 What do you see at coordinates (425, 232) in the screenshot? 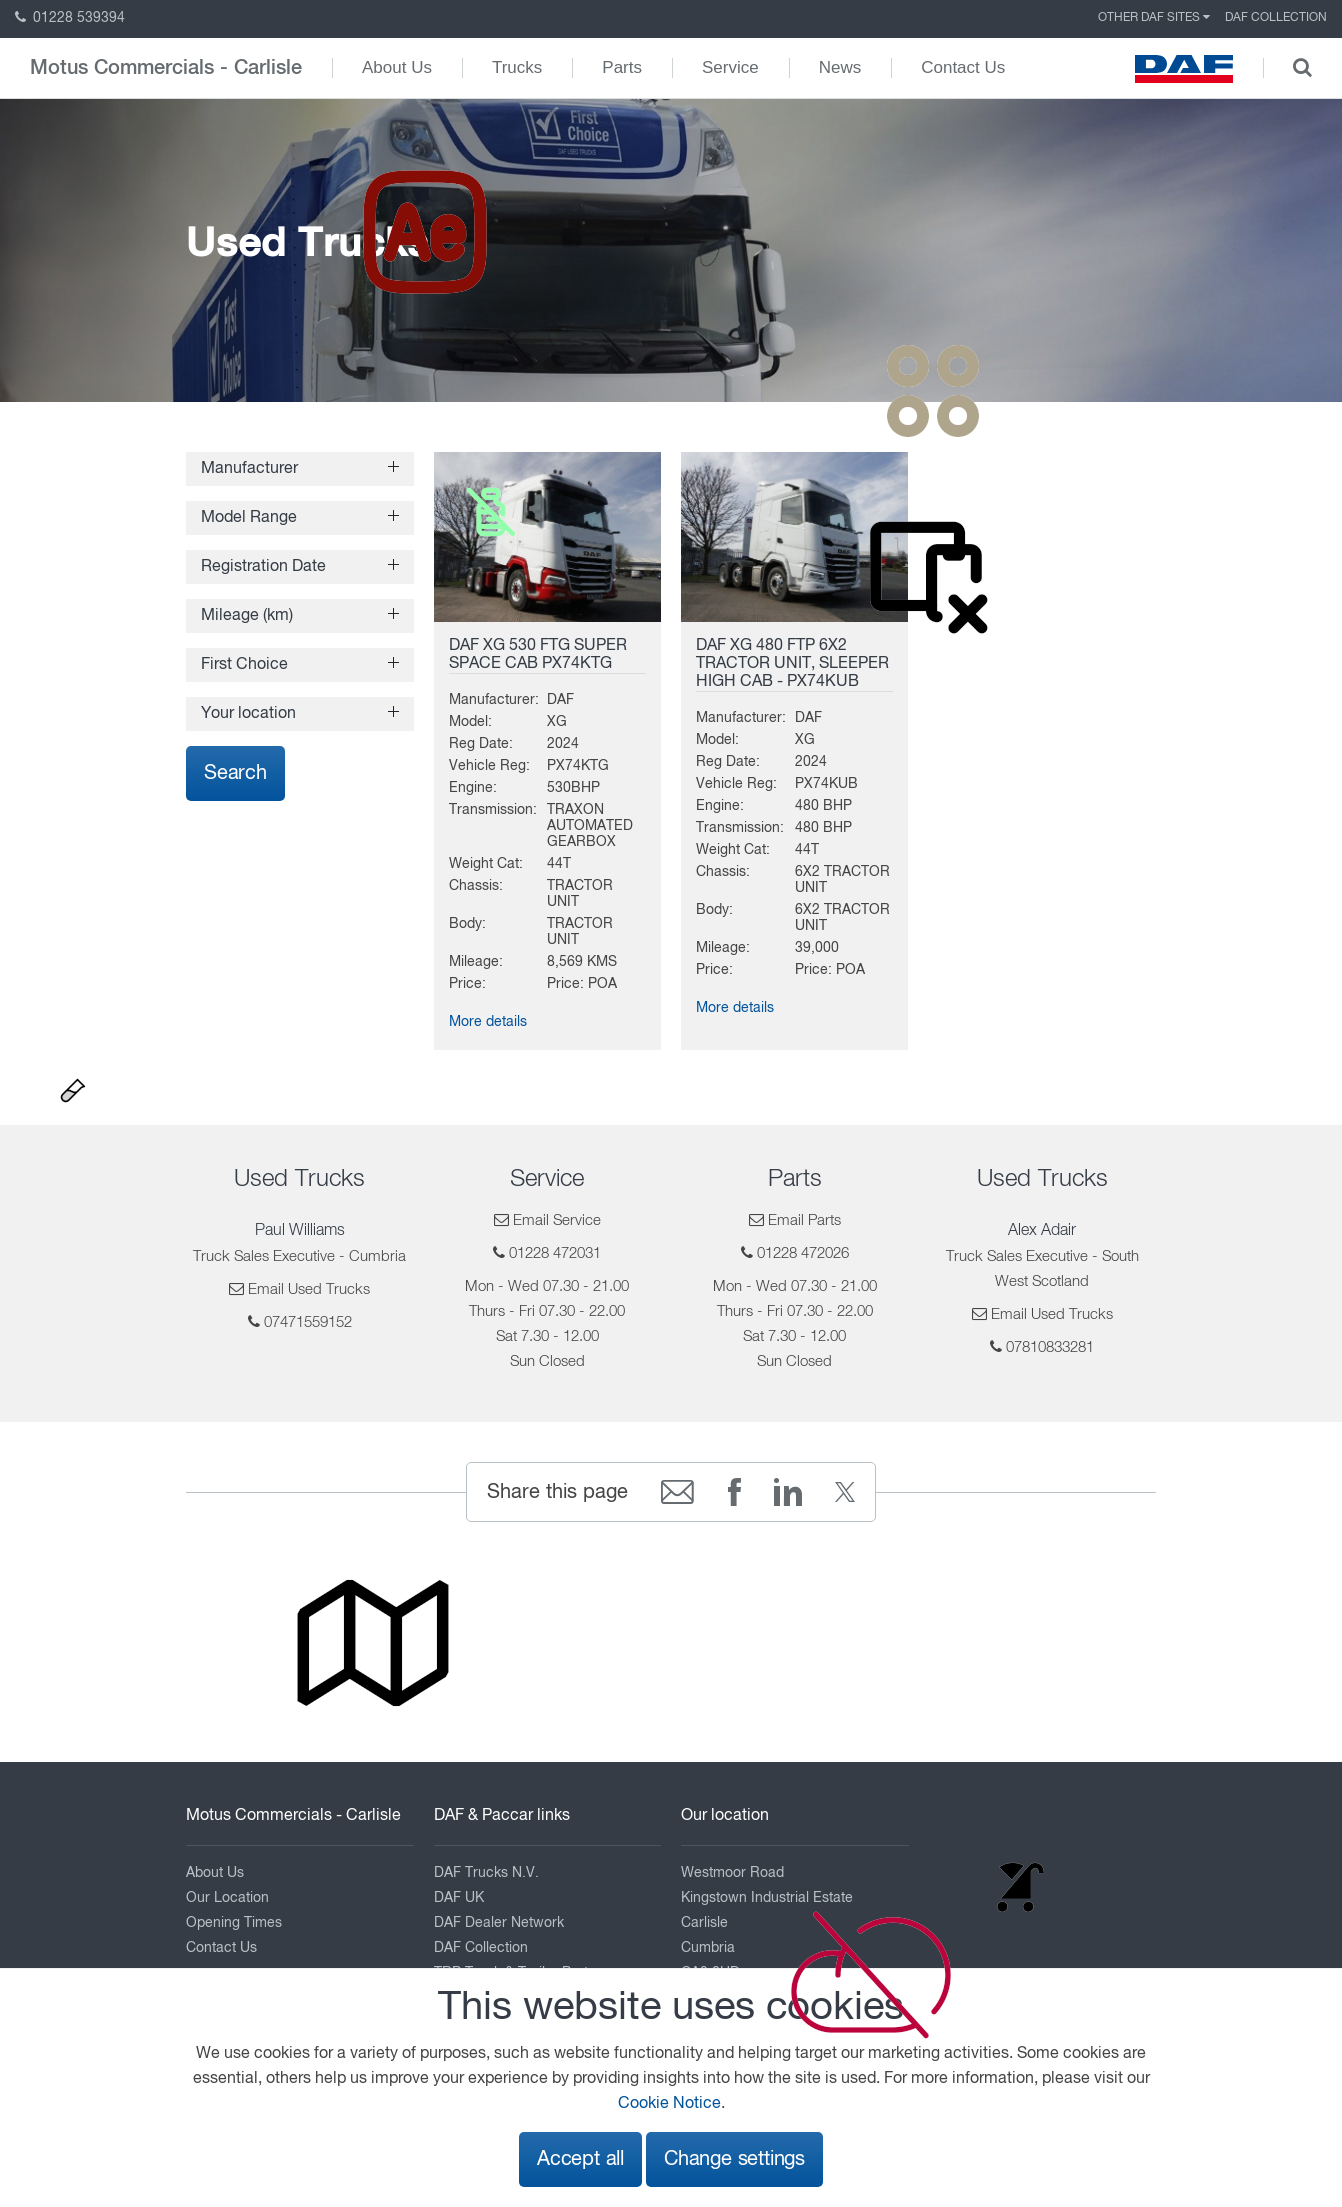
I see `open Adobe After Effects` at bounding box center [425, 232].